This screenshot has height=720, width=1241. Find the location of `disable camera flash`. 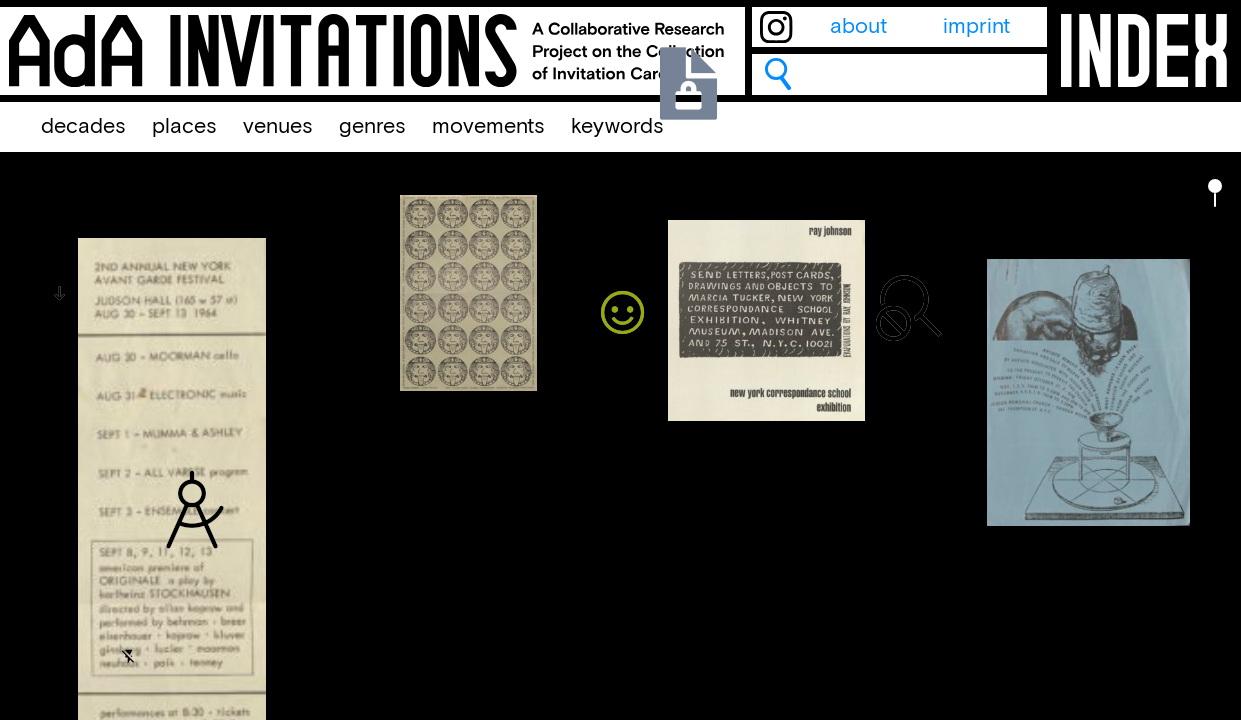

disable camera flash is located at coordinates (129, 657).